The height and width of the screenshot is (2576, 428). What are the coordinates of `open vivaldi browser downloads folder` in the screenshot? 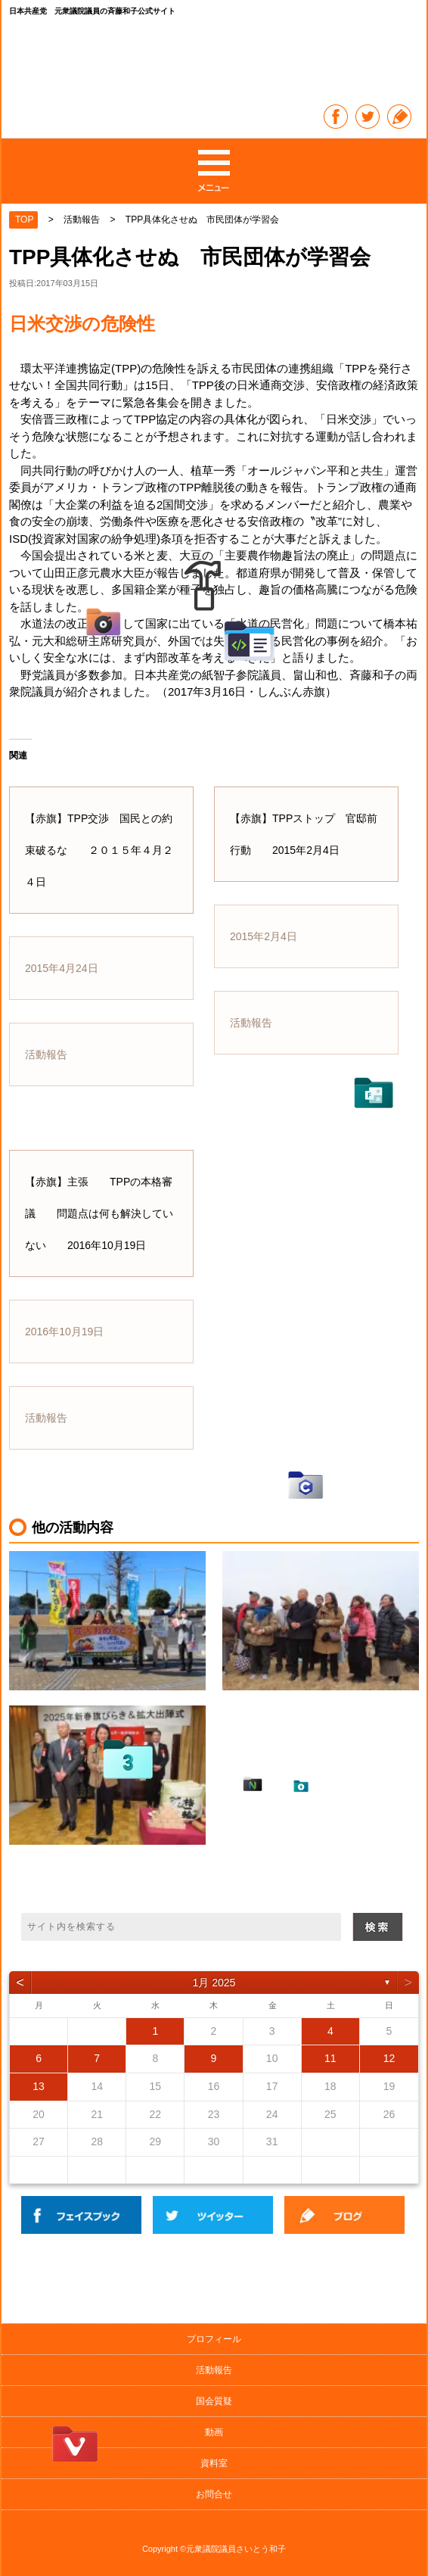 It's located at (75, 2445).